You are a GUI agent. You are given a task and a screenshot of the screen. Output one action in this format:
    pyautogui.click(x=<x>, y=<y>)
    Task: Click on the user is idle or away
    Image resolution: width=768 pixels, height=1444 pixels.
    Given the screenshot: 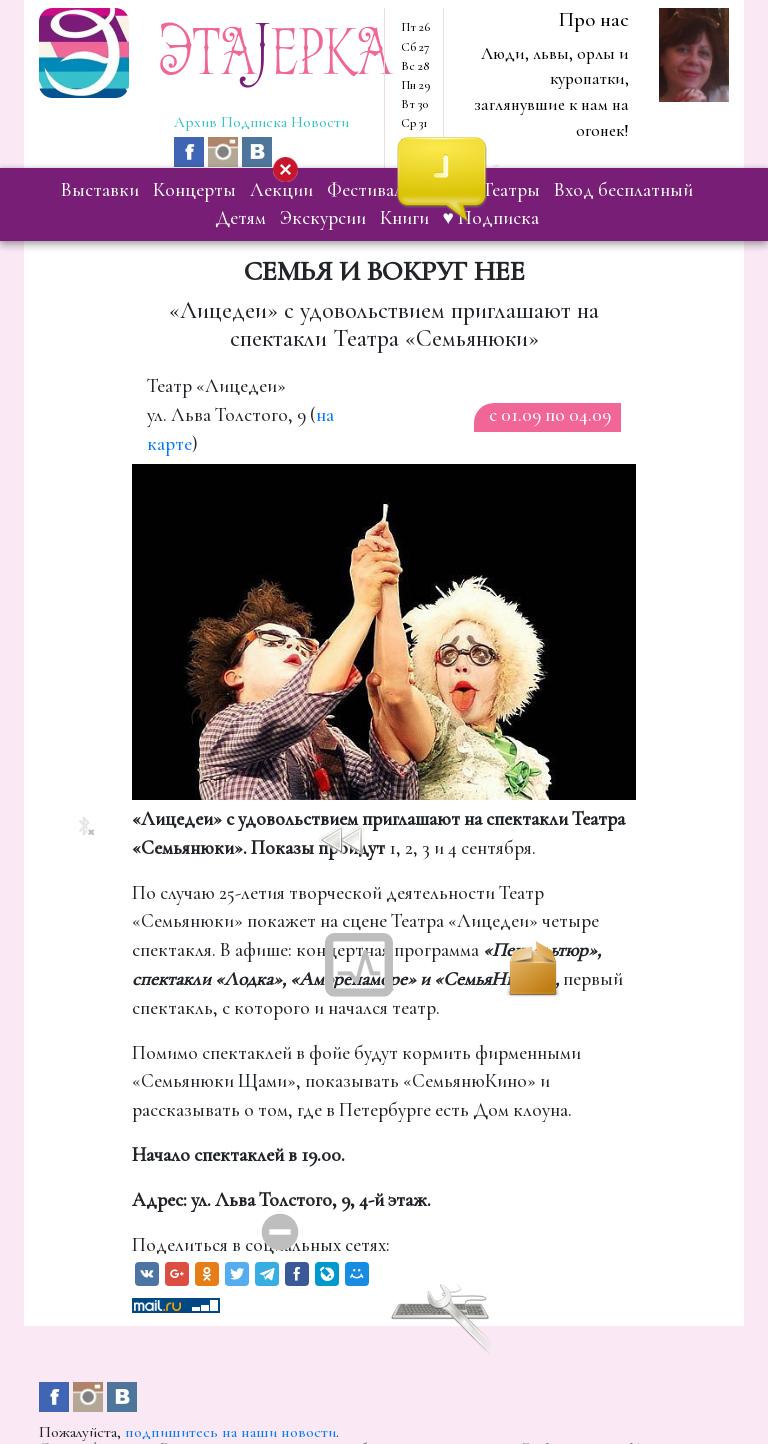 What is the action you would take?
    pyautogui.click(x=442, y=178)
    